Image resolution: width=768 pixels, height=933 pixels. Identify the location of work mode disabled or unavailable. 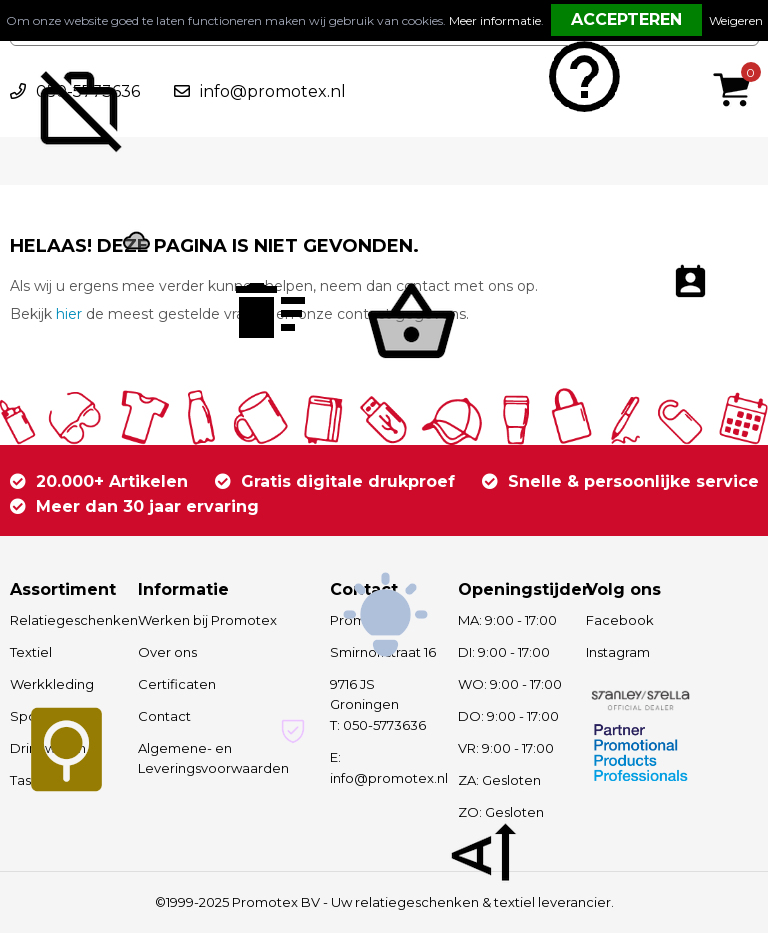
(79, 110).